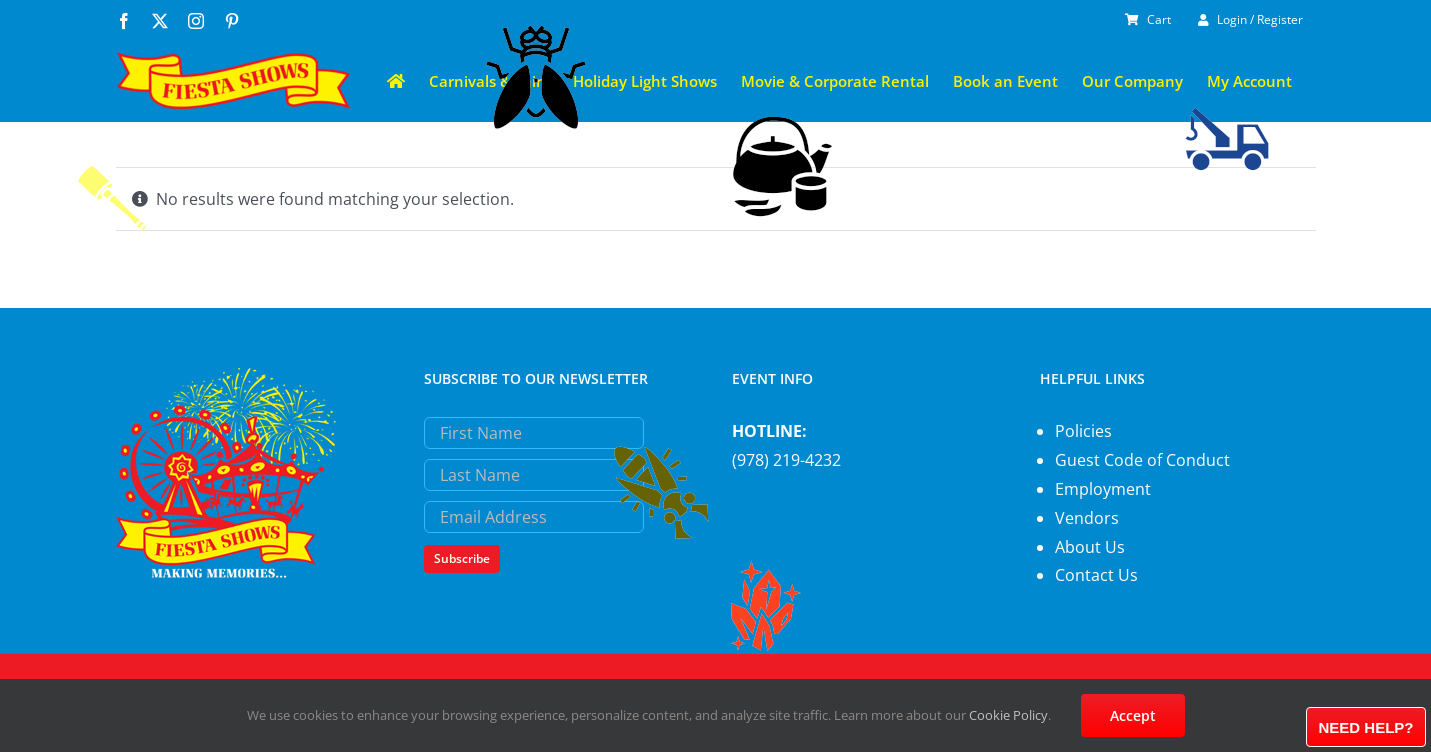 Image resolution: width=1431 pixels, height=752 pixels. What do you see at coordinates (1227, 139) in the screenshot?
I see `request roadside assistance` at bounding box center [1227, 139].